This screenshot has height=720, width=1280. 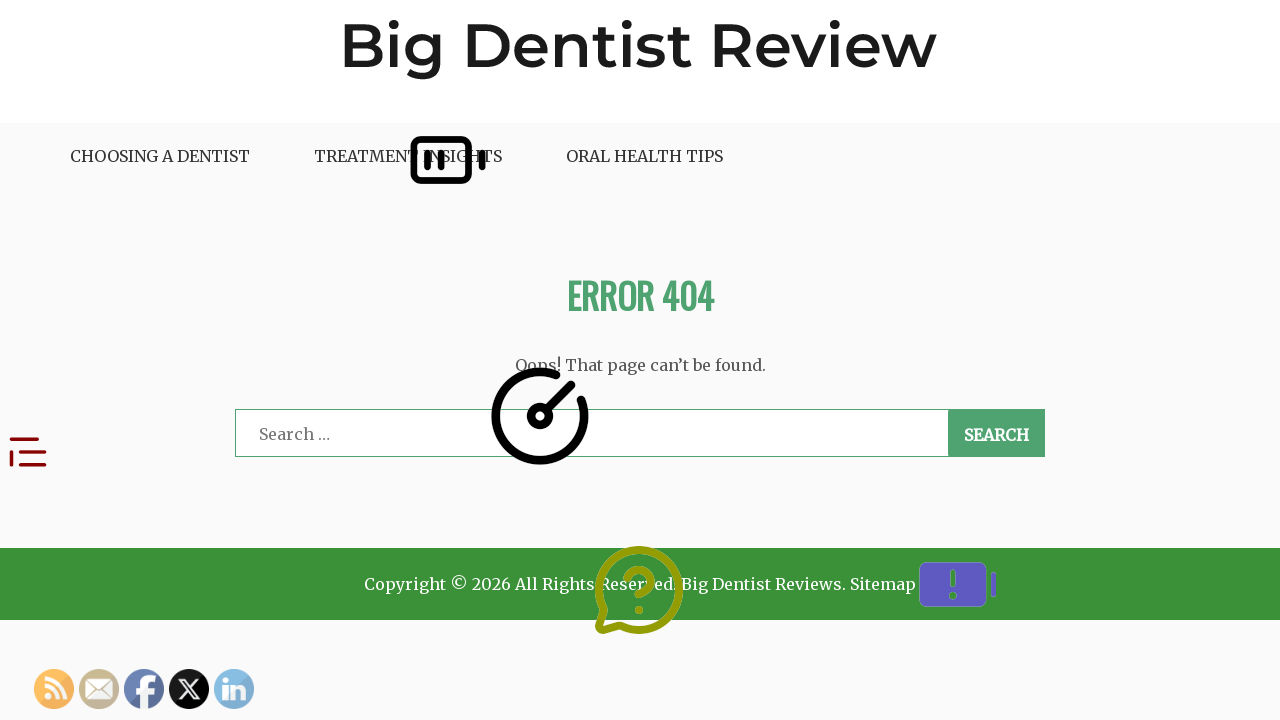 I want to click on access help or support chat, so click(x=639, y=590).